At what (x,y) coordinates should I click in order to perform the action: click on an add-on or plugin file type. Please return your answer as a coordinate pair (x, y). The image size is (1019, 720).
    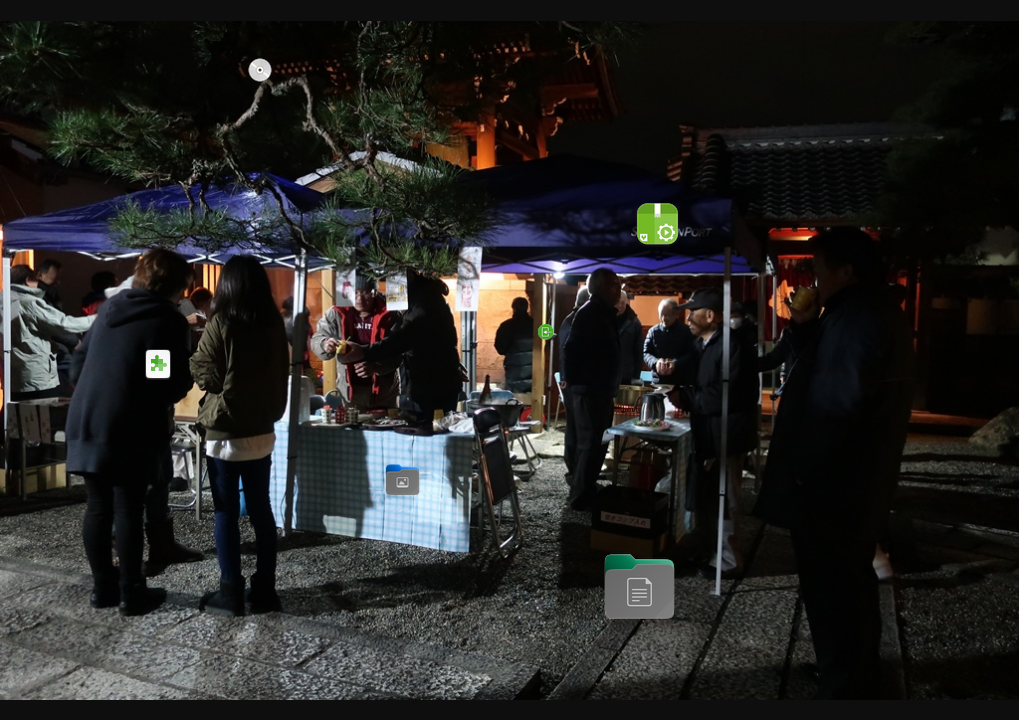
    Looking at the image, I should click on (158, 364).